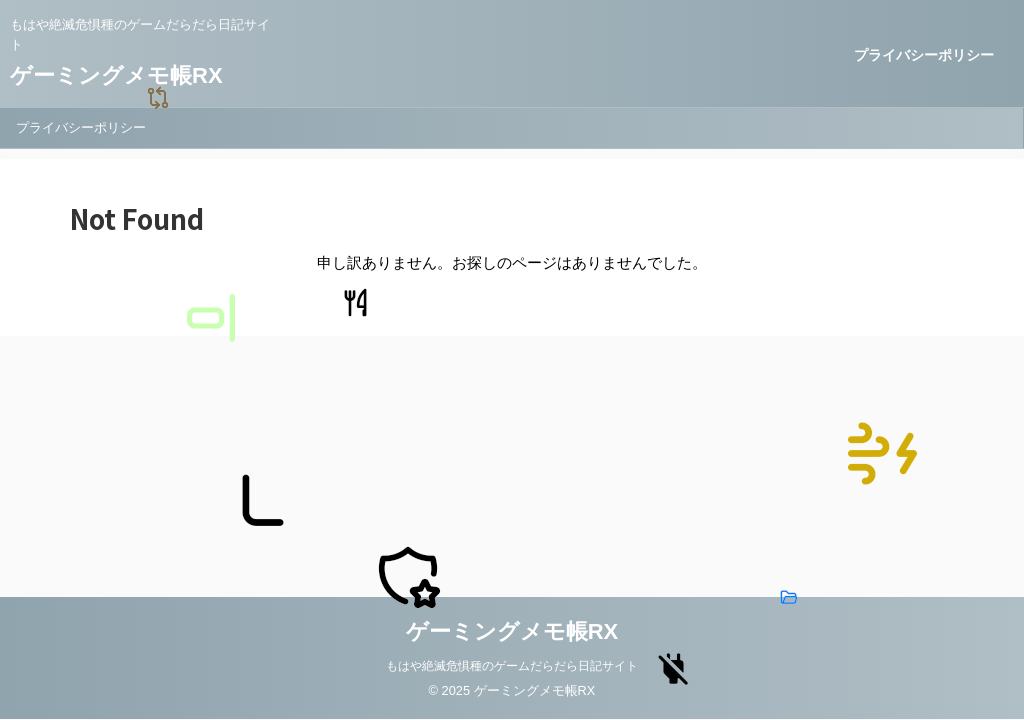  What do you see at coordinates (788, 597) in the screenshot?
I see `open folder to view contents` at bounding box center [788, 597].